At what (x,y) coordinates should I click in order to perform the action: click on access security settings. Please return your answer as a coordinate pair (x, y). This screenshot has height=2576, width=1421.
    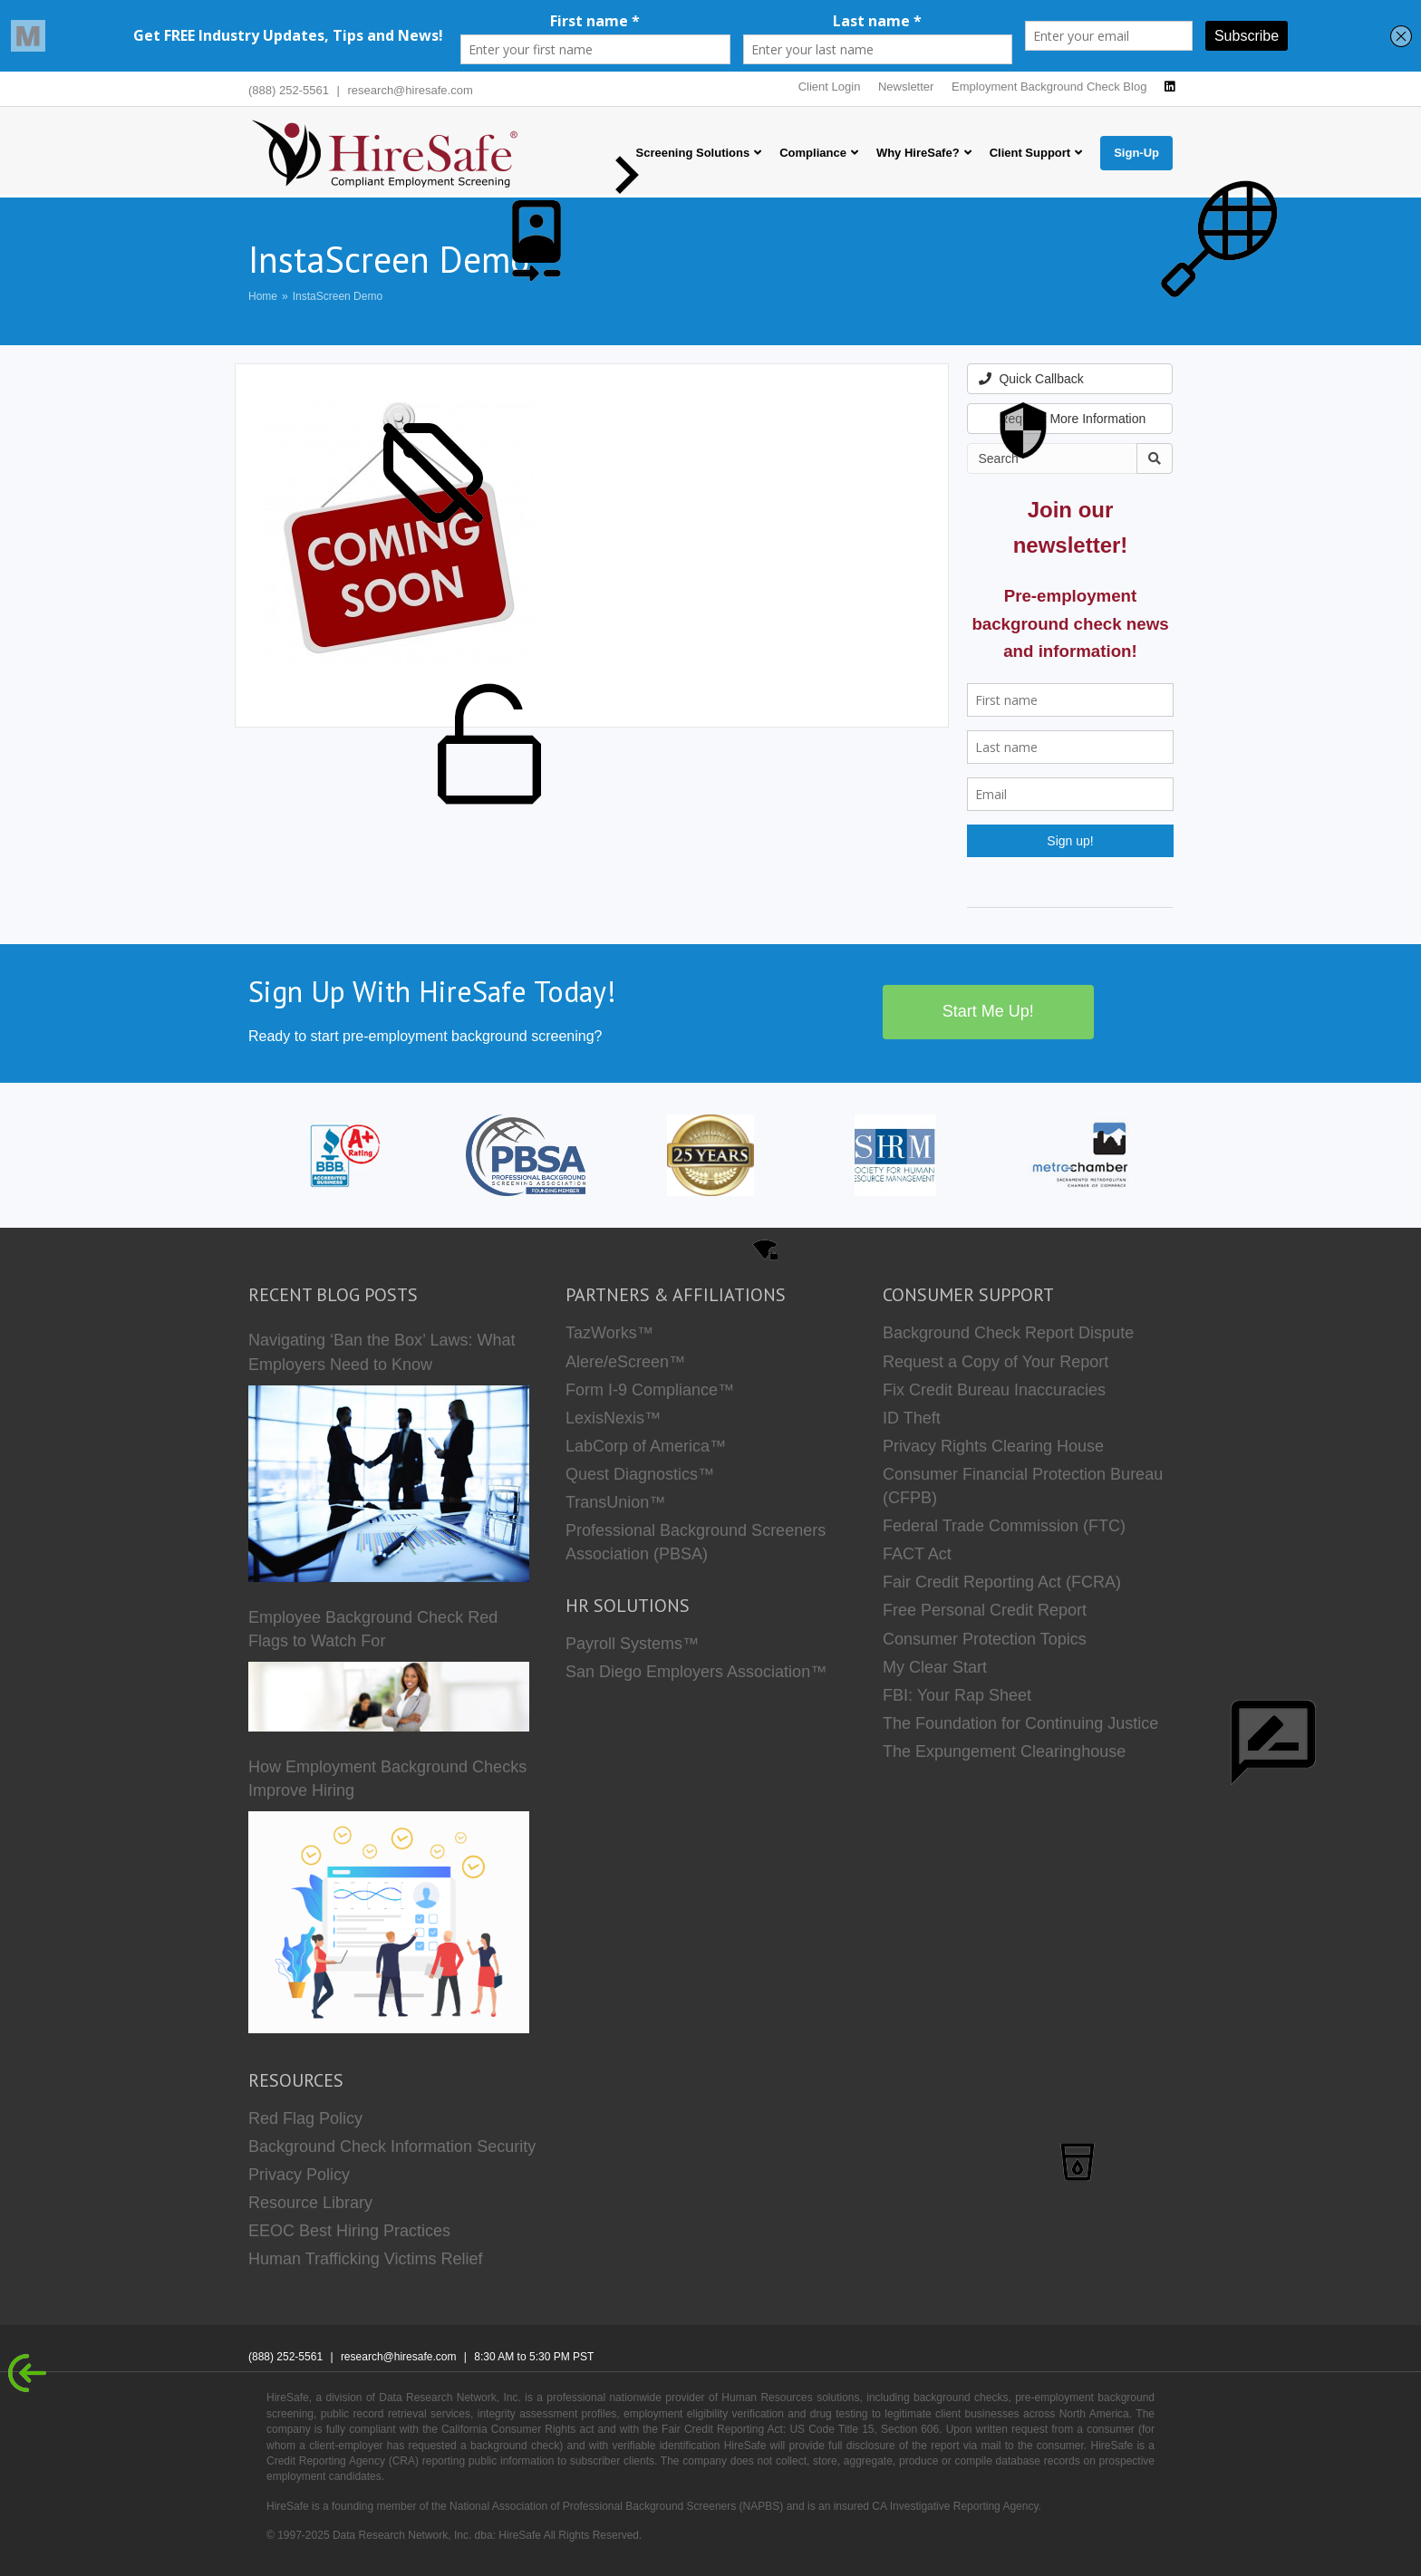
    Looking at the image, I should click on (1023, 430).